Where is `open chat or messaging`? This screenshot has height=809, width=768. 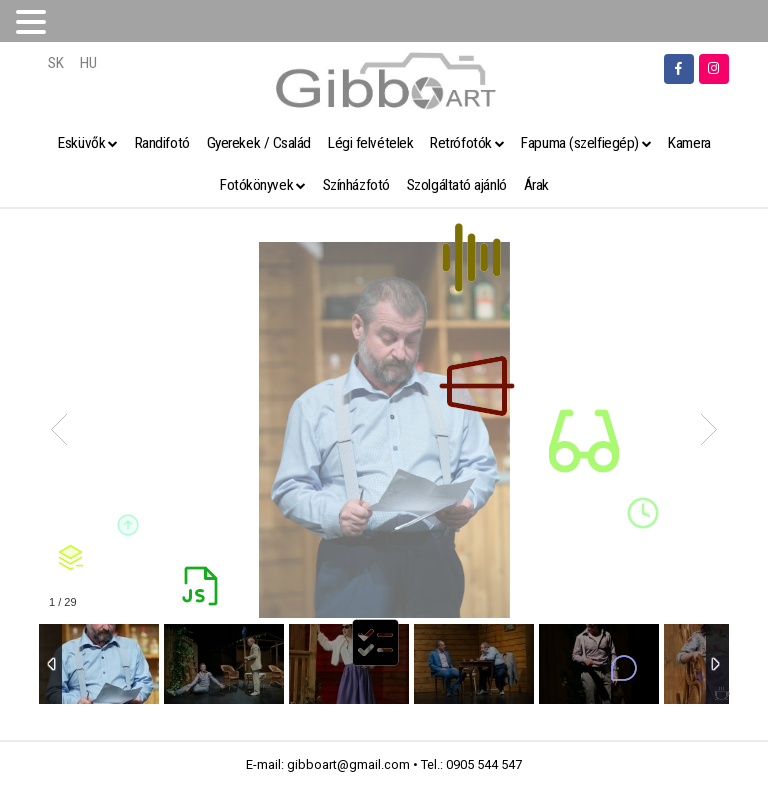 open chat or messaging is located at coordinates (623, 668).